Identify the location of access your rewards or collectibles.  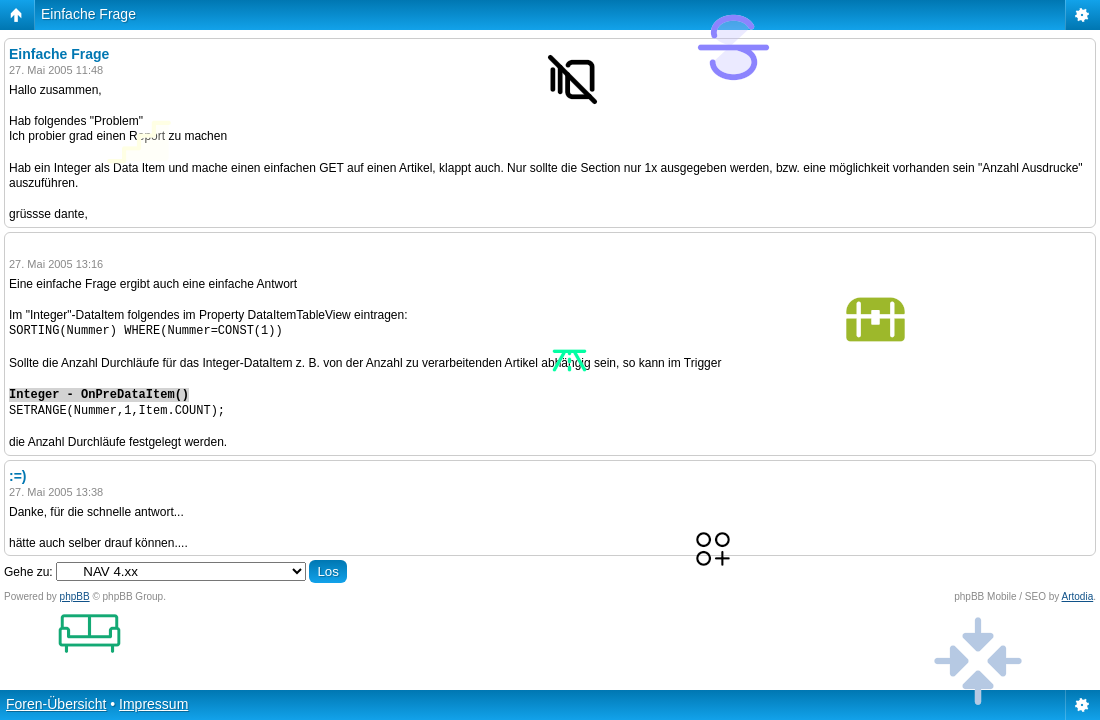
(875, 320).